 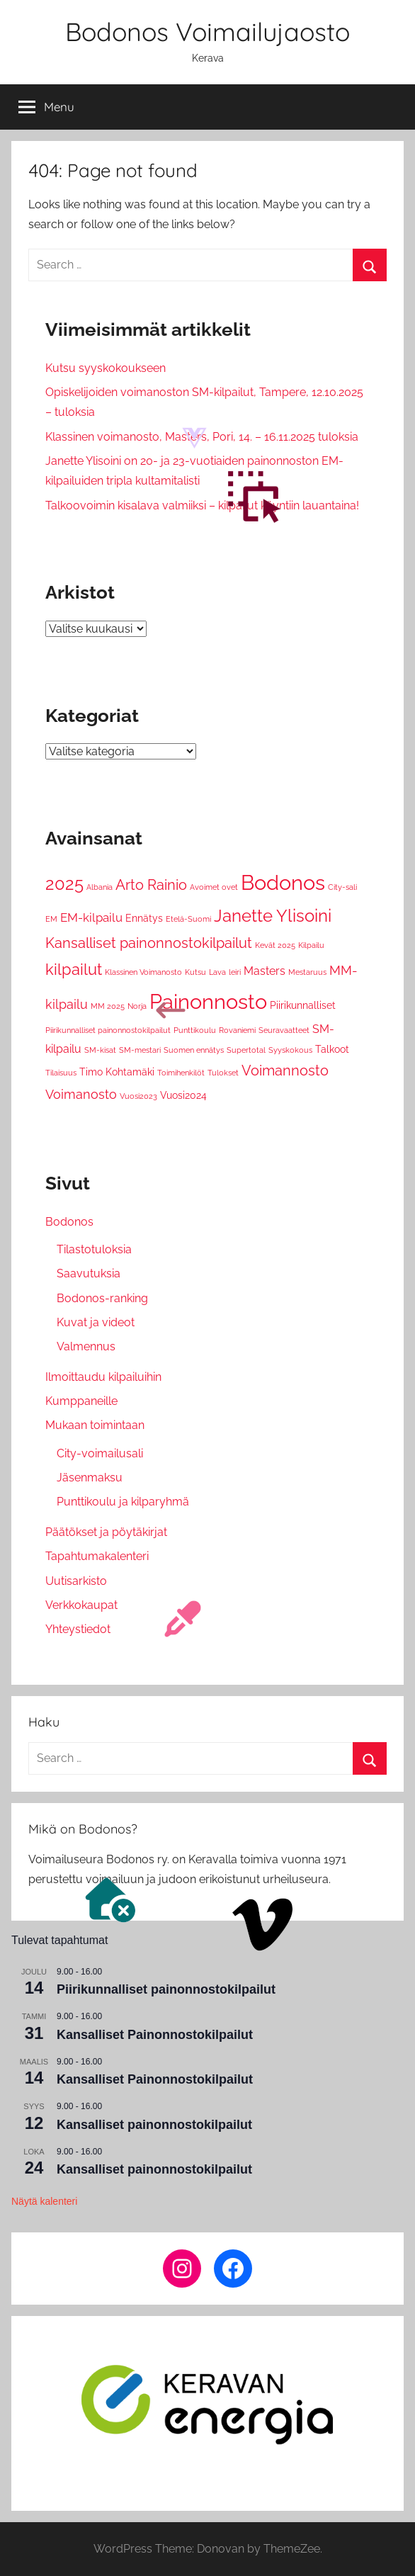 I want to click on drag and drop to rearrange items, so click(x=253, y=496).